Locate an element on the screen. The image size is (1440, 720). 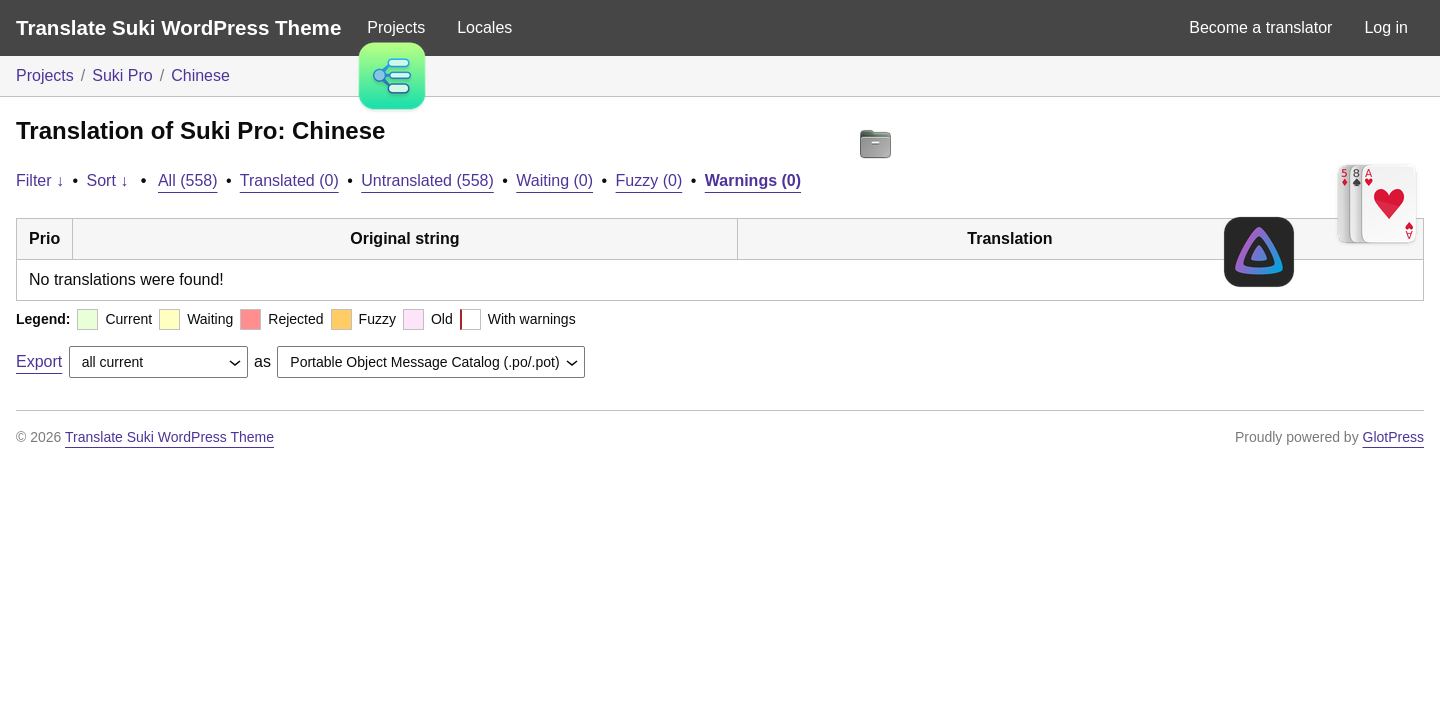
open jellyfin media server app is located at coordinates (1259, 252).